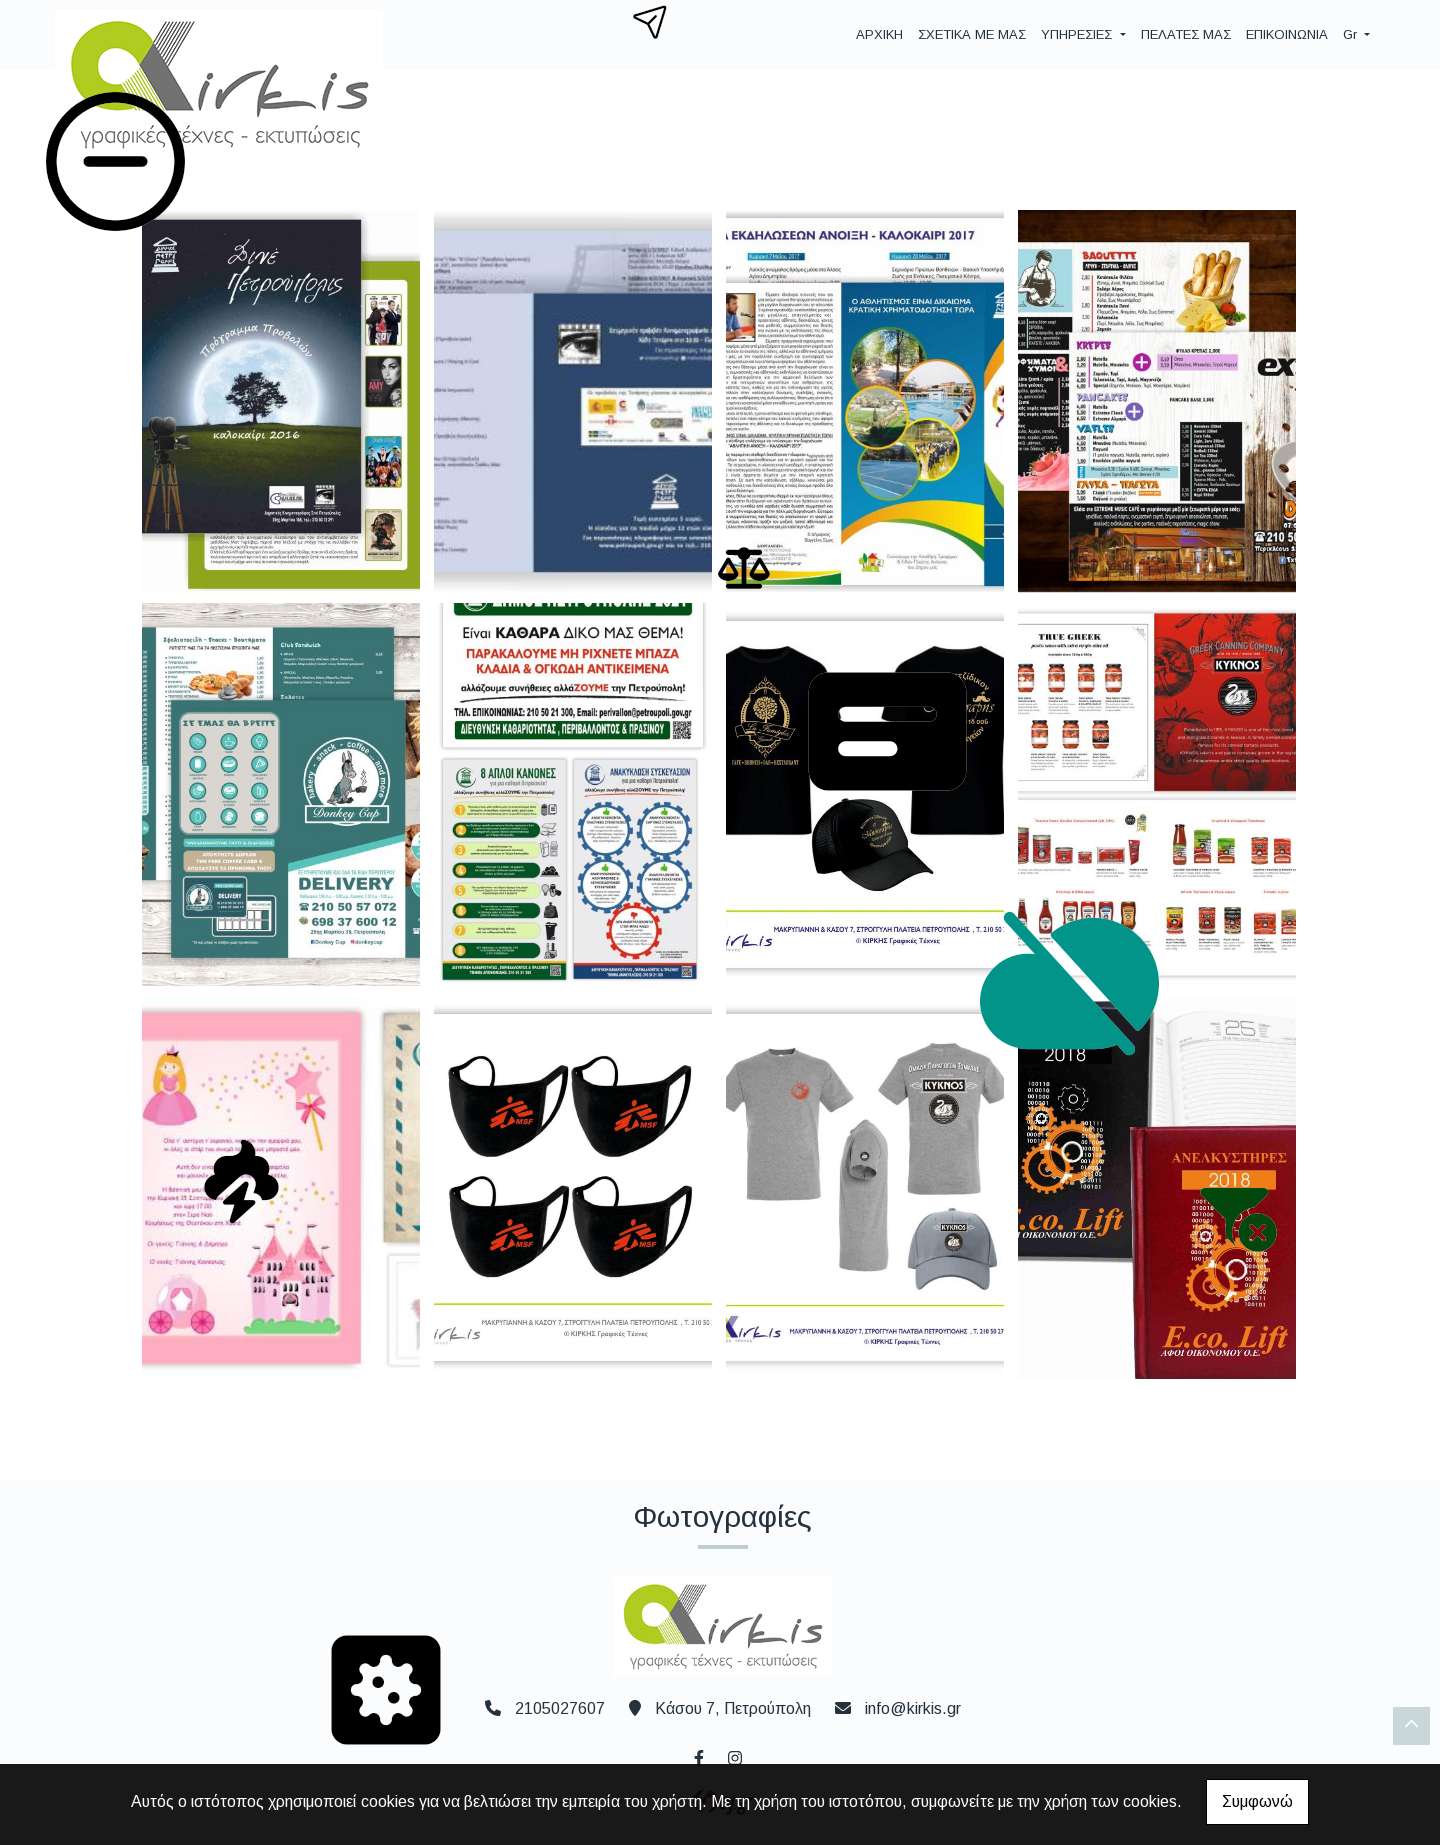 Image resolution: width=1440 pixels, height=1845 pixels. What do you see at coordinates (115, 161) in the screenshot?
I see `remove an item from a list` at bounding box center [115, 161].